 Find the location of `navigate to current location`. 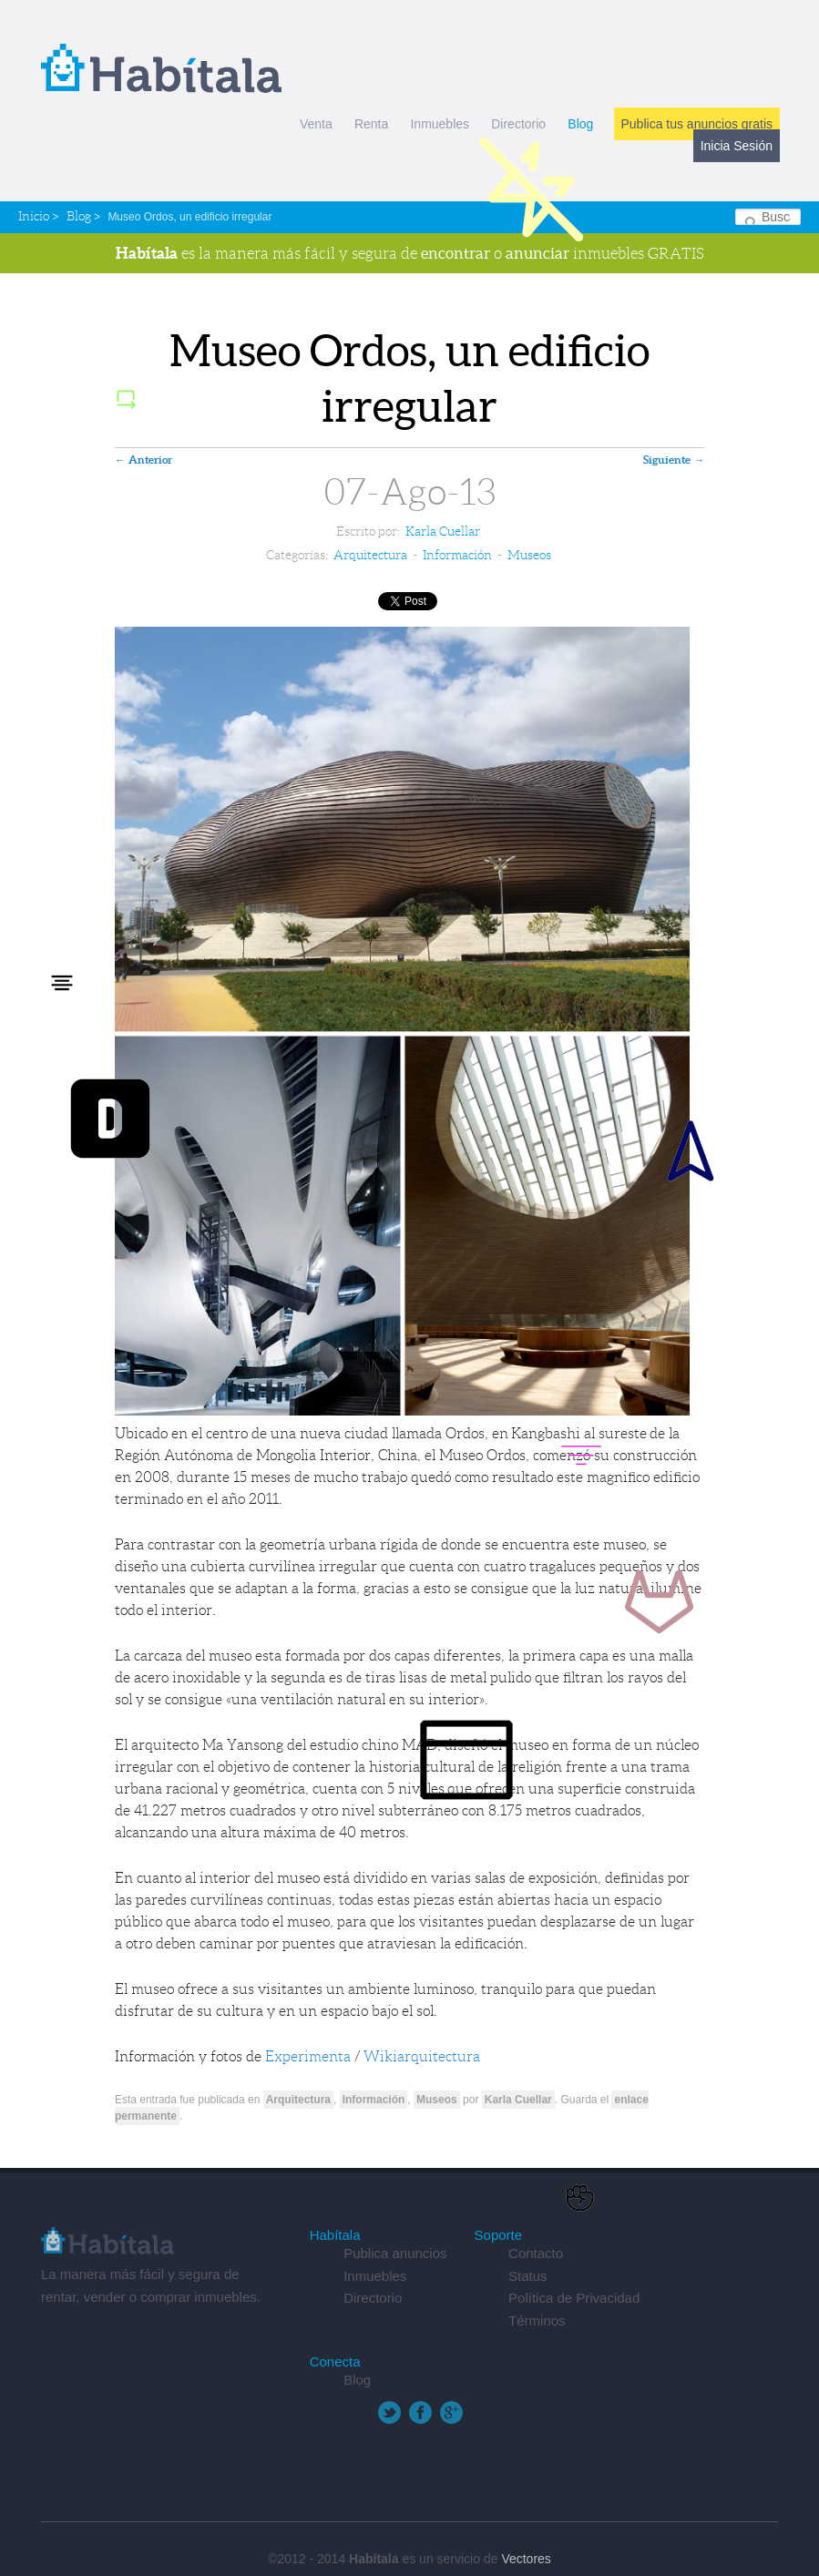

navigate to current location is located at coordinates (691, 1152).